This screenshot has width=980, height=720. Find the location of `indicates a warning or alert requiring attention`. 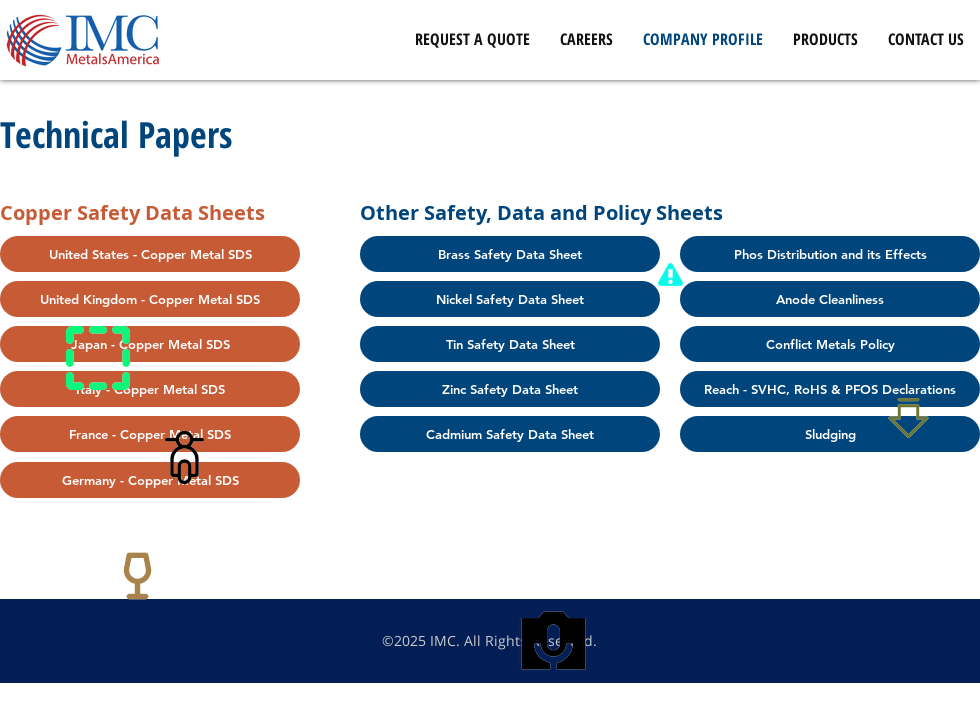

indicates a warning or alert requiring attention is located at coordinates (670, 275).